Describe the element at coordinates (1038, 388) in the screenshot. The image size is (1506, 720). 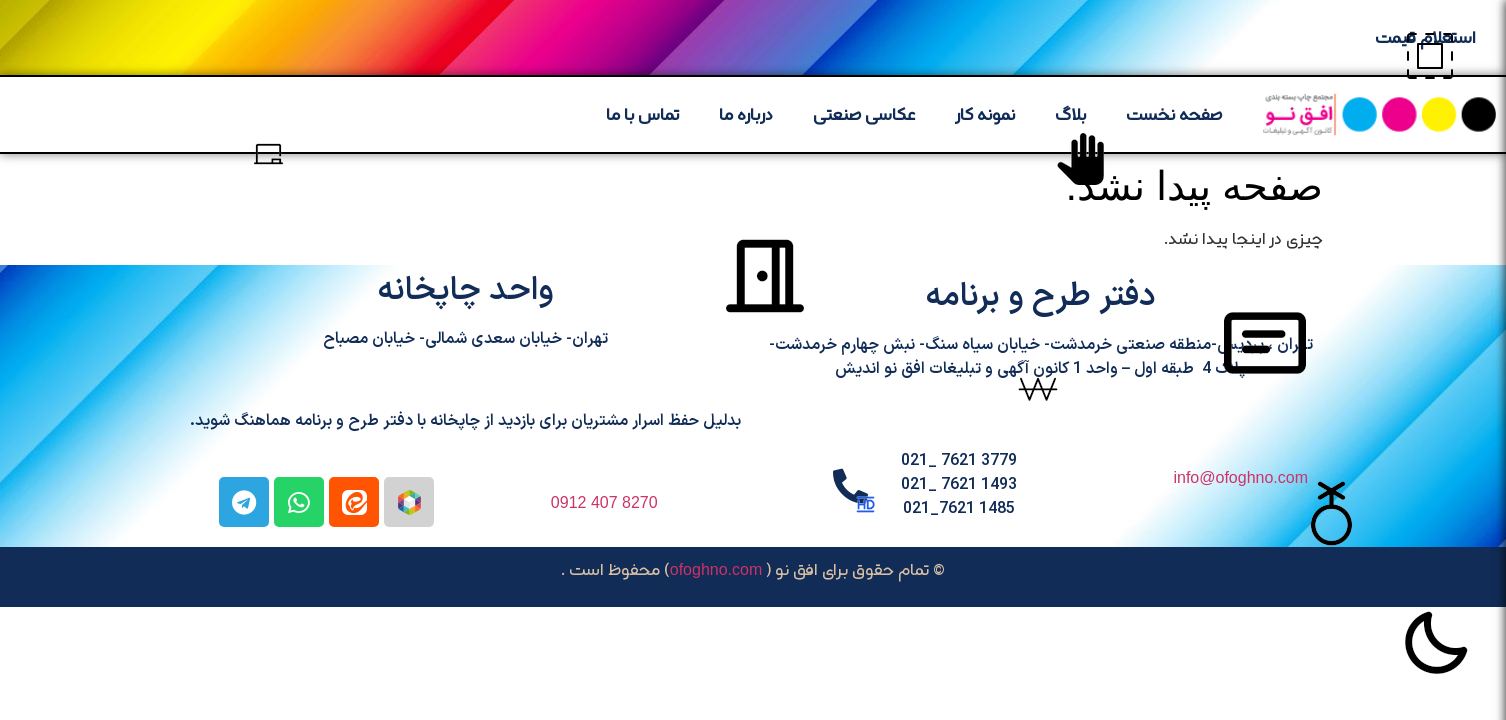
I see `indicates south korean won currency` at that location.